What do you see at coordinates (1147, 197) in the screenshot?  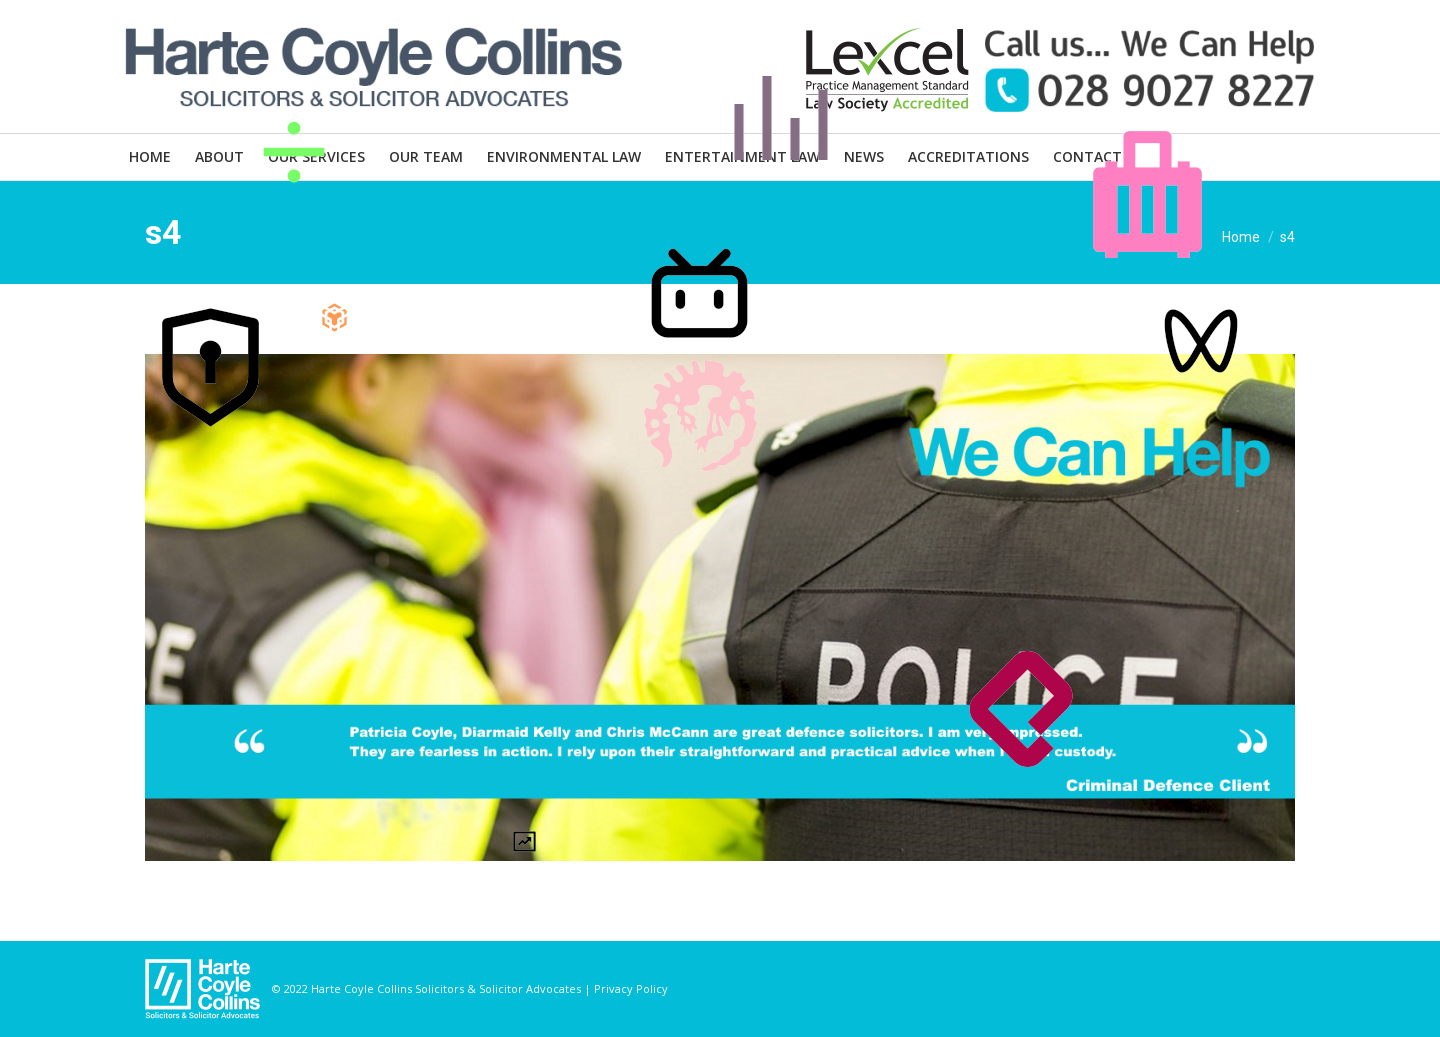 I see `access travel or trip planning features` at bounding box center [1147, 197].